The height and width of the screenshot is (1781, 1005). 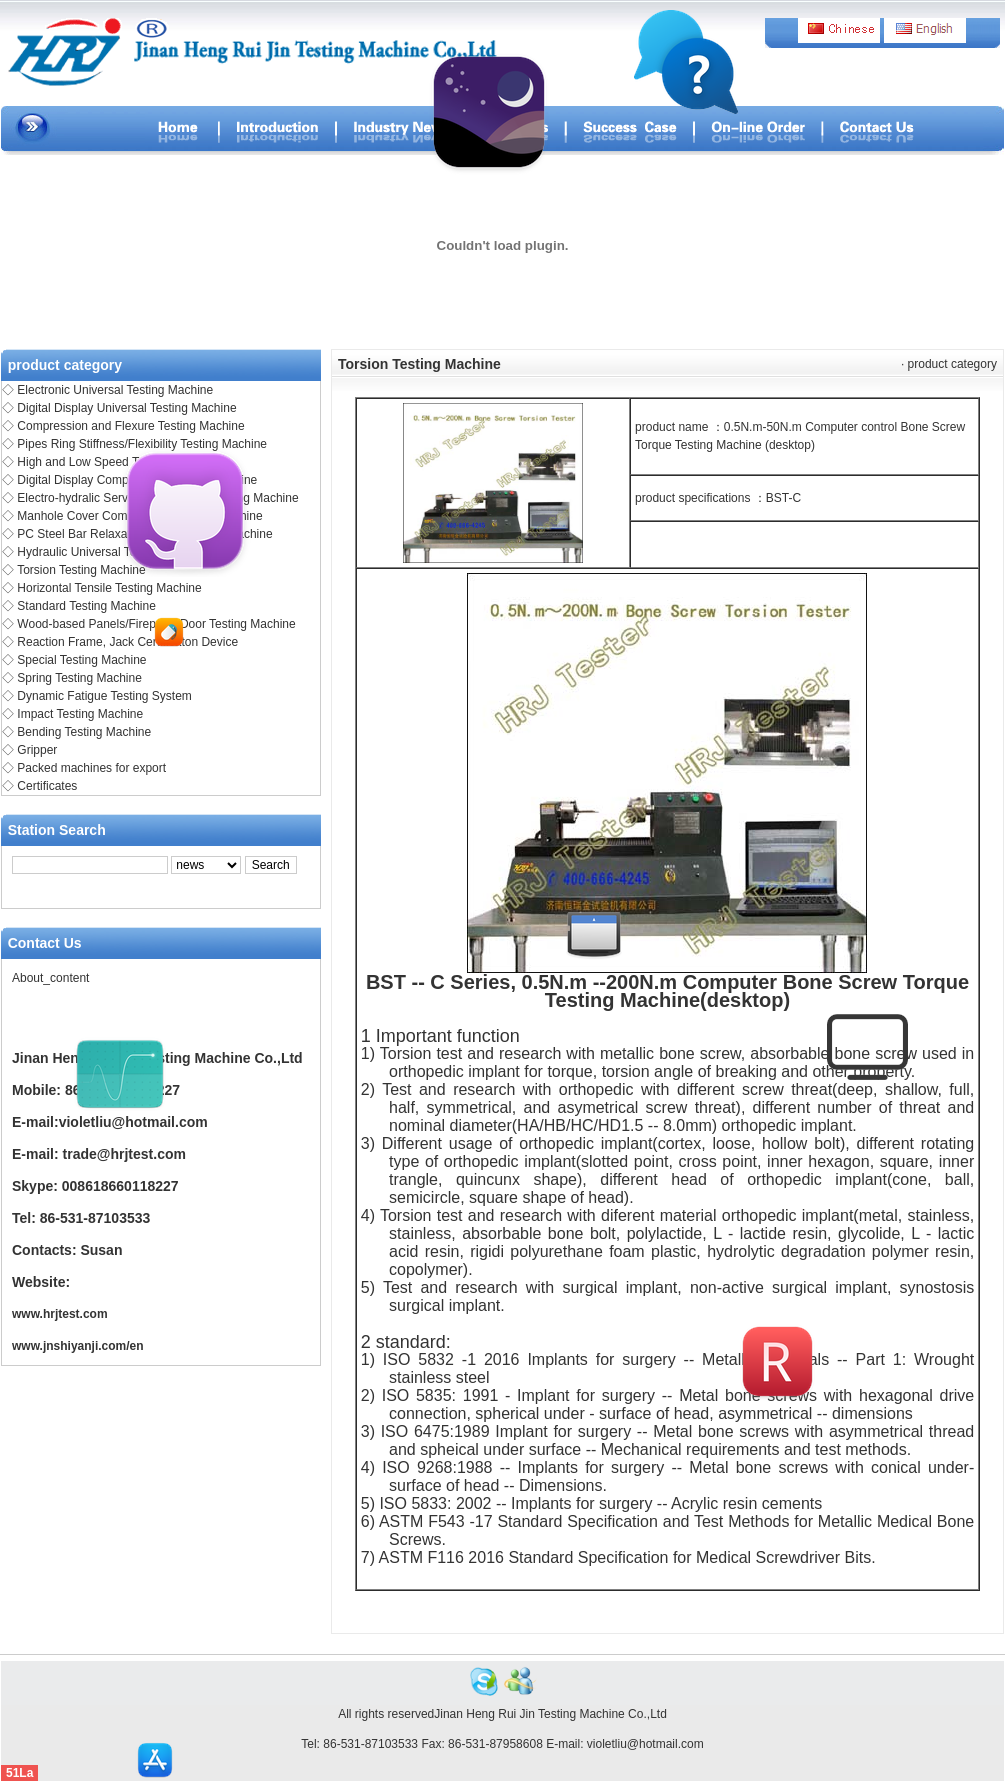 What do you see at coordinates (489, 112) in the screenshot?
I see `open stellarium planetarium app` at bounding box center [489, 112].